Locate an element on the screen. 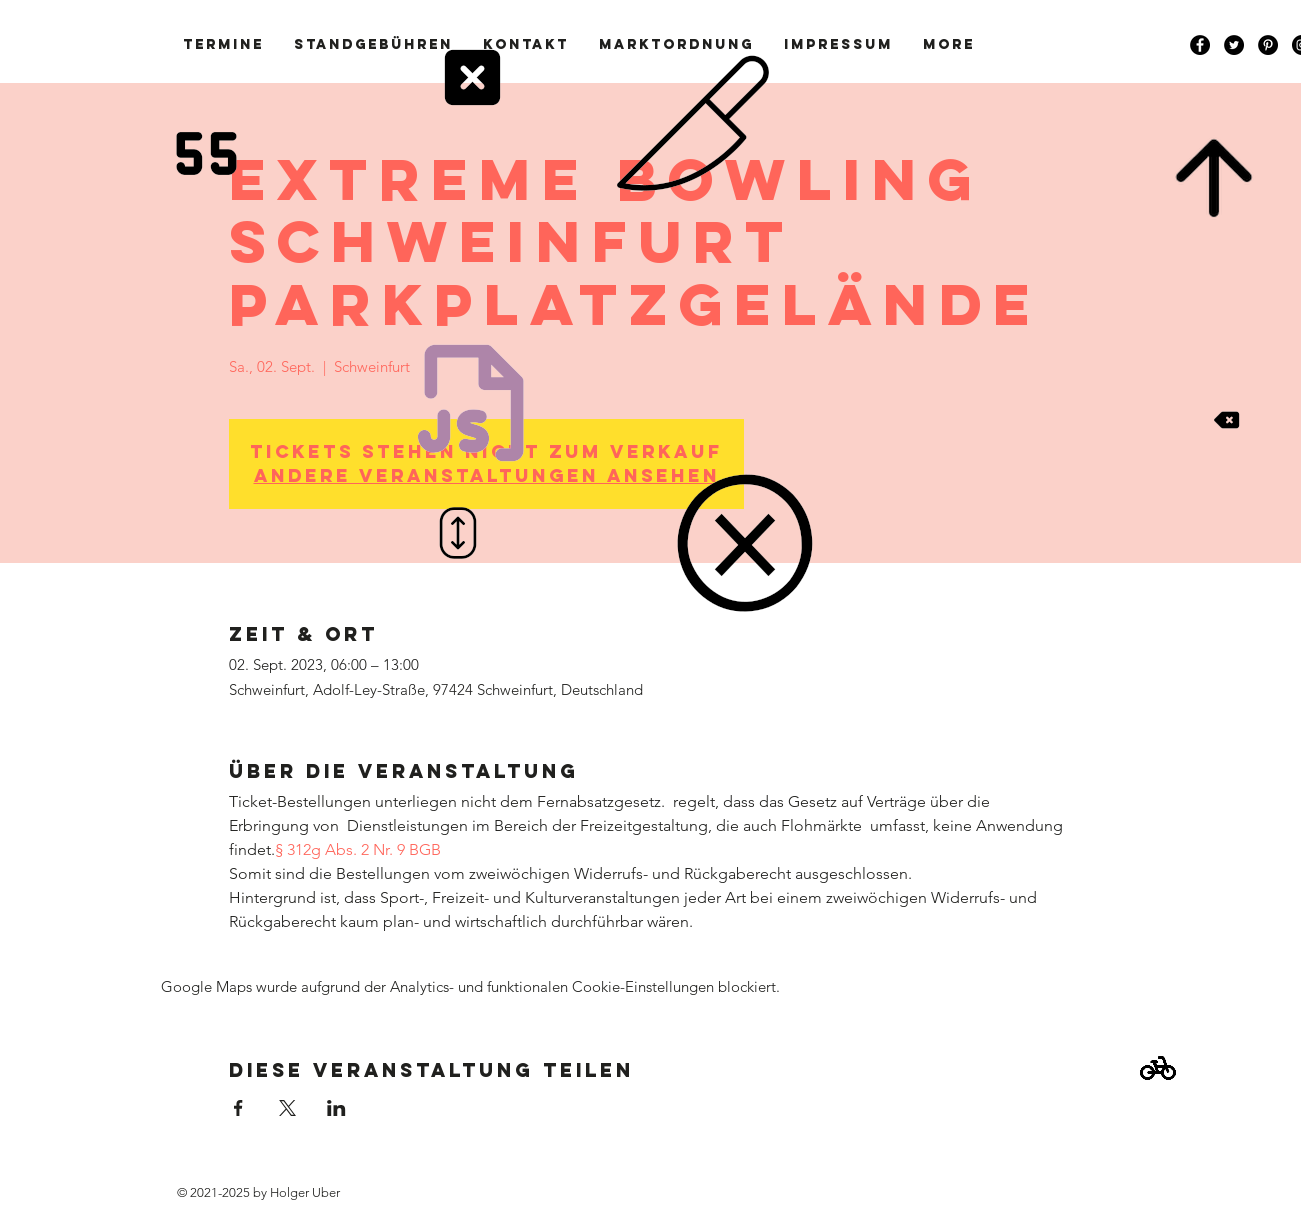 The image size is (1301, 1225). indicates an error or failed action is located at coordinates (746, 543).